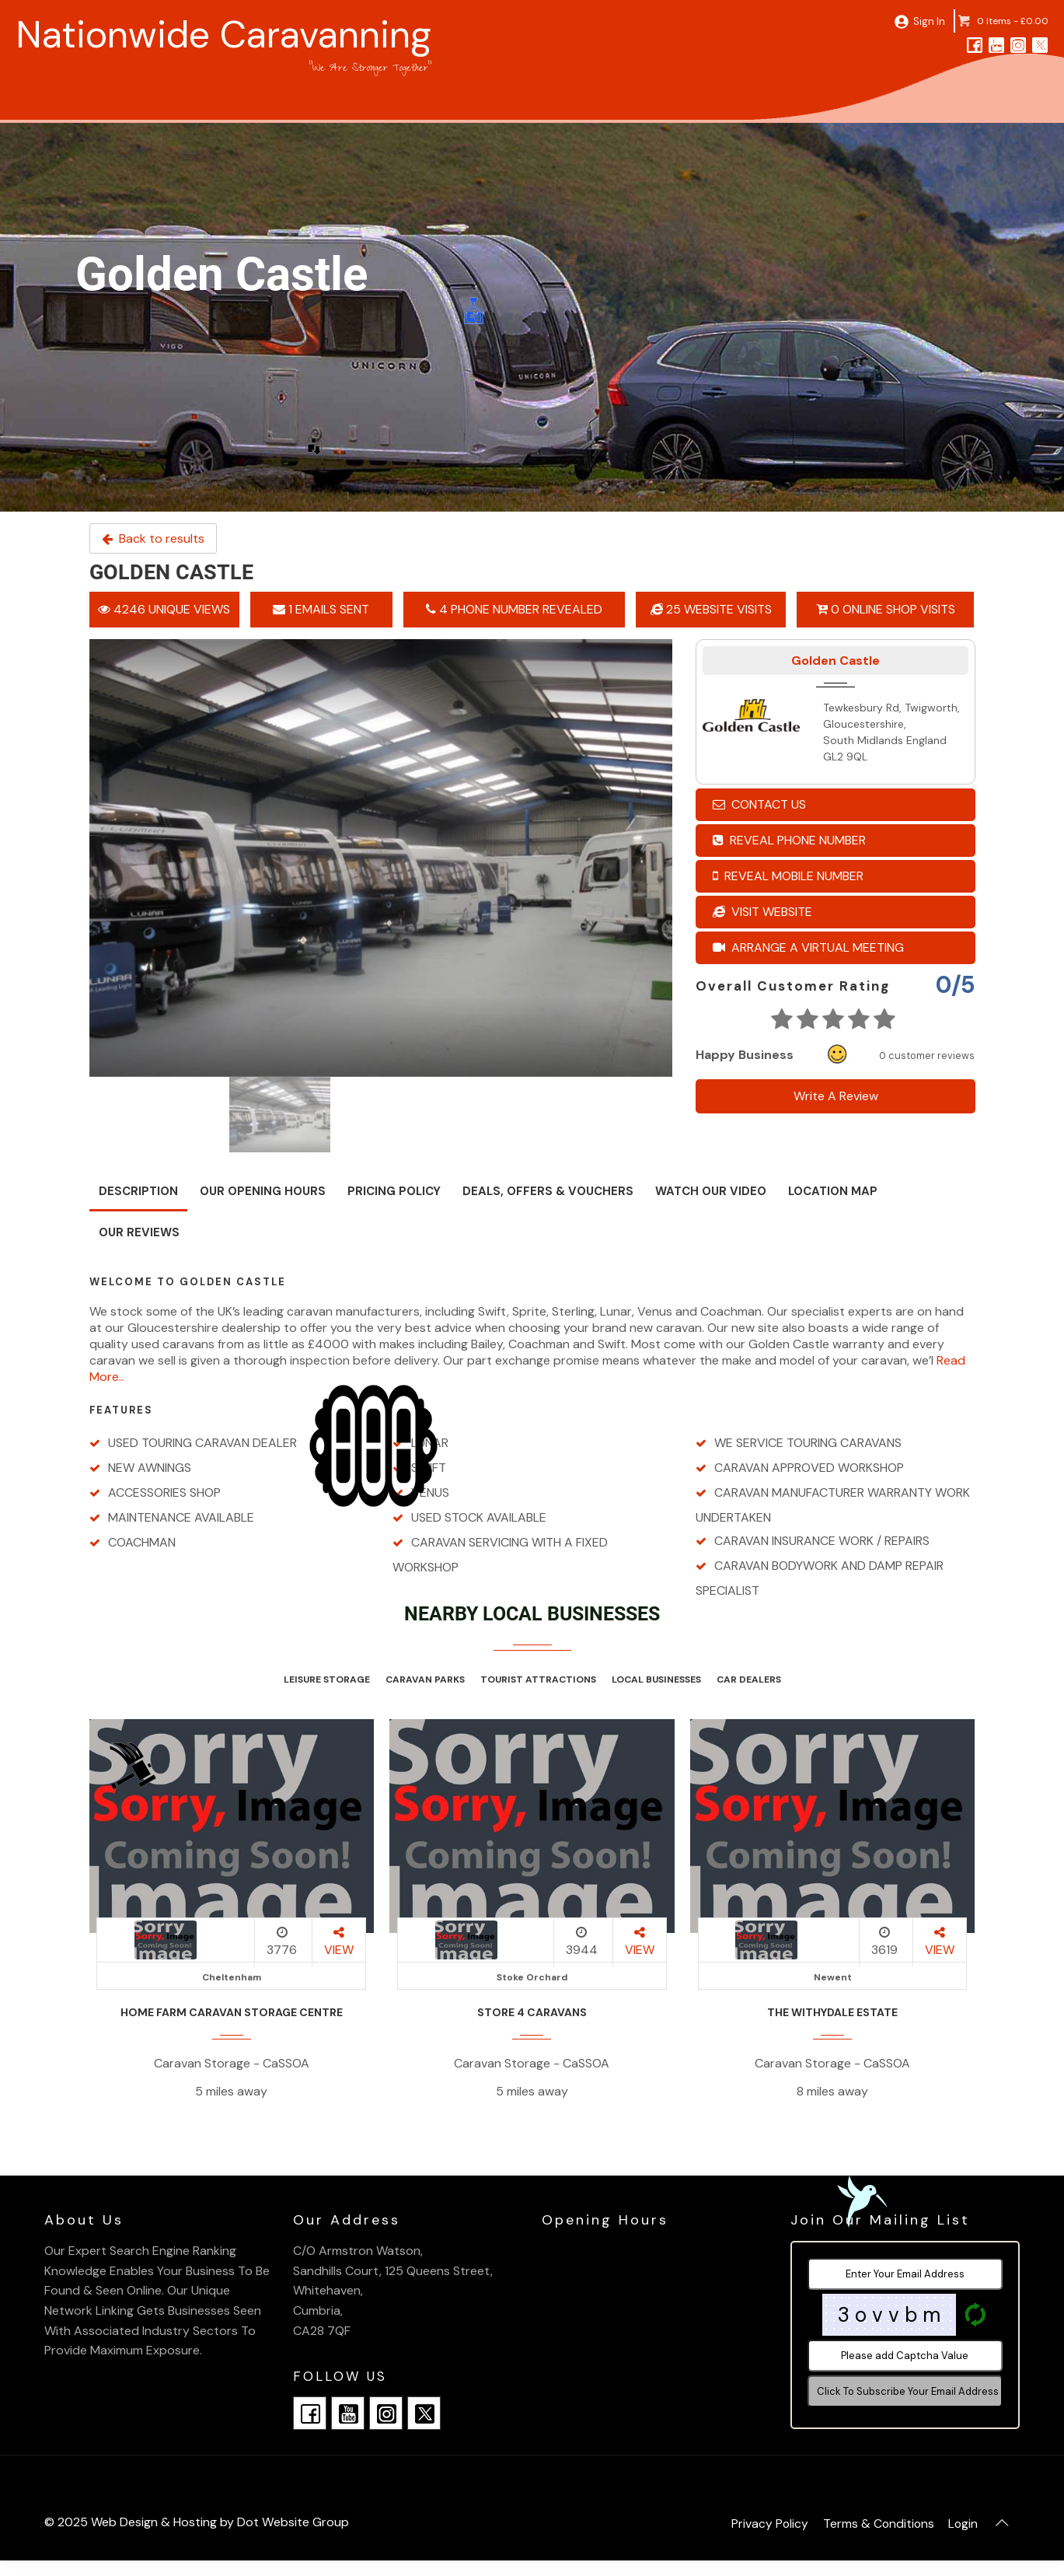  I want to click on nature or wildlife category indicator, so click(862, 2201).